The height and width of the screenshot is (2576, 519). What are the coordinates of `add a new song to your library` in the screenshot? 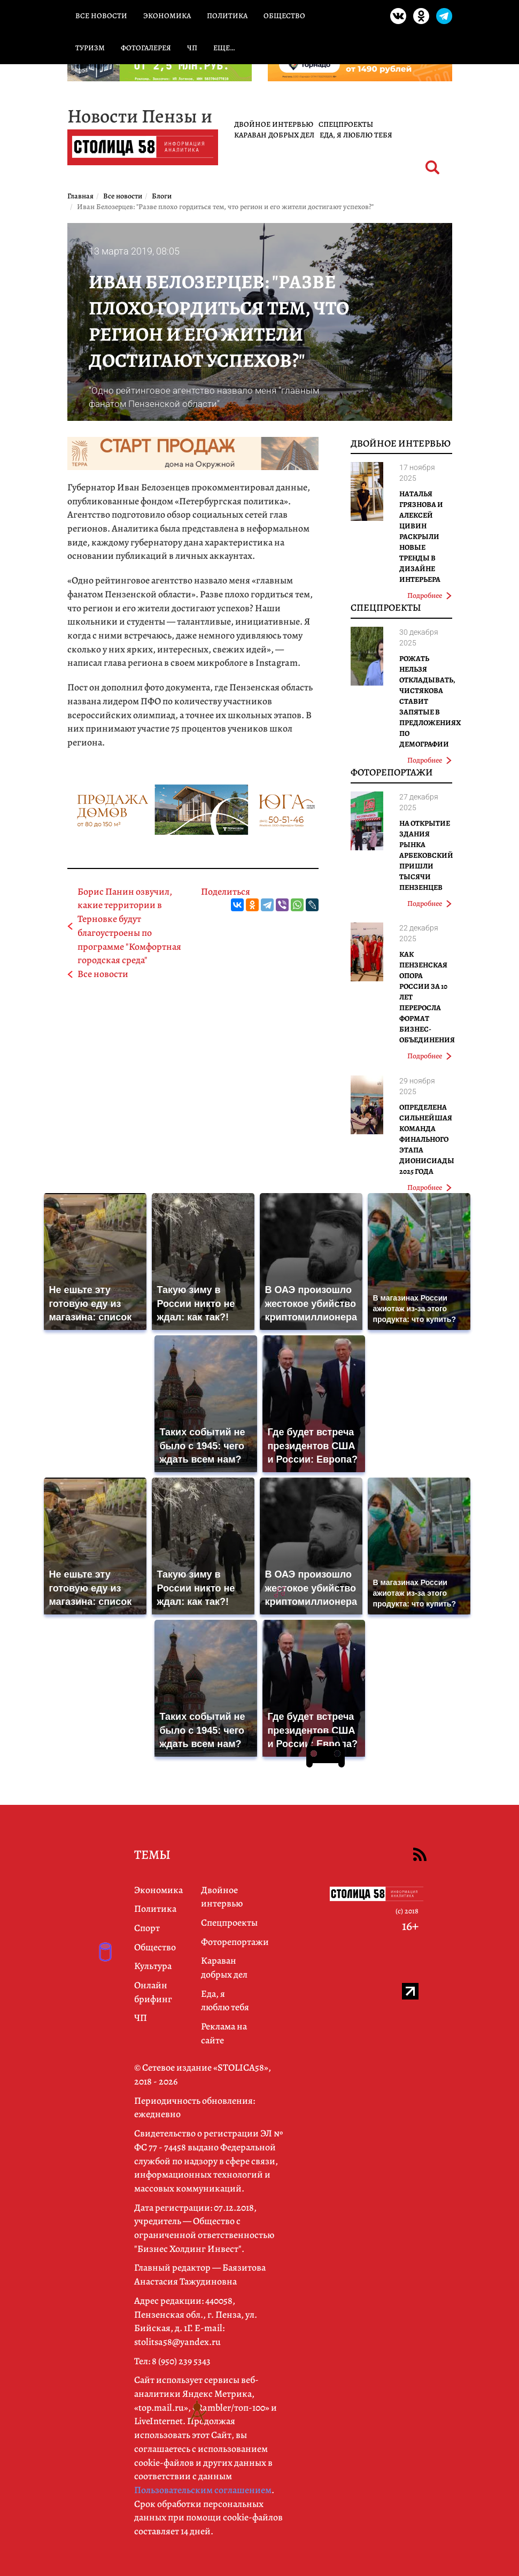 It's located at (280, 1592).